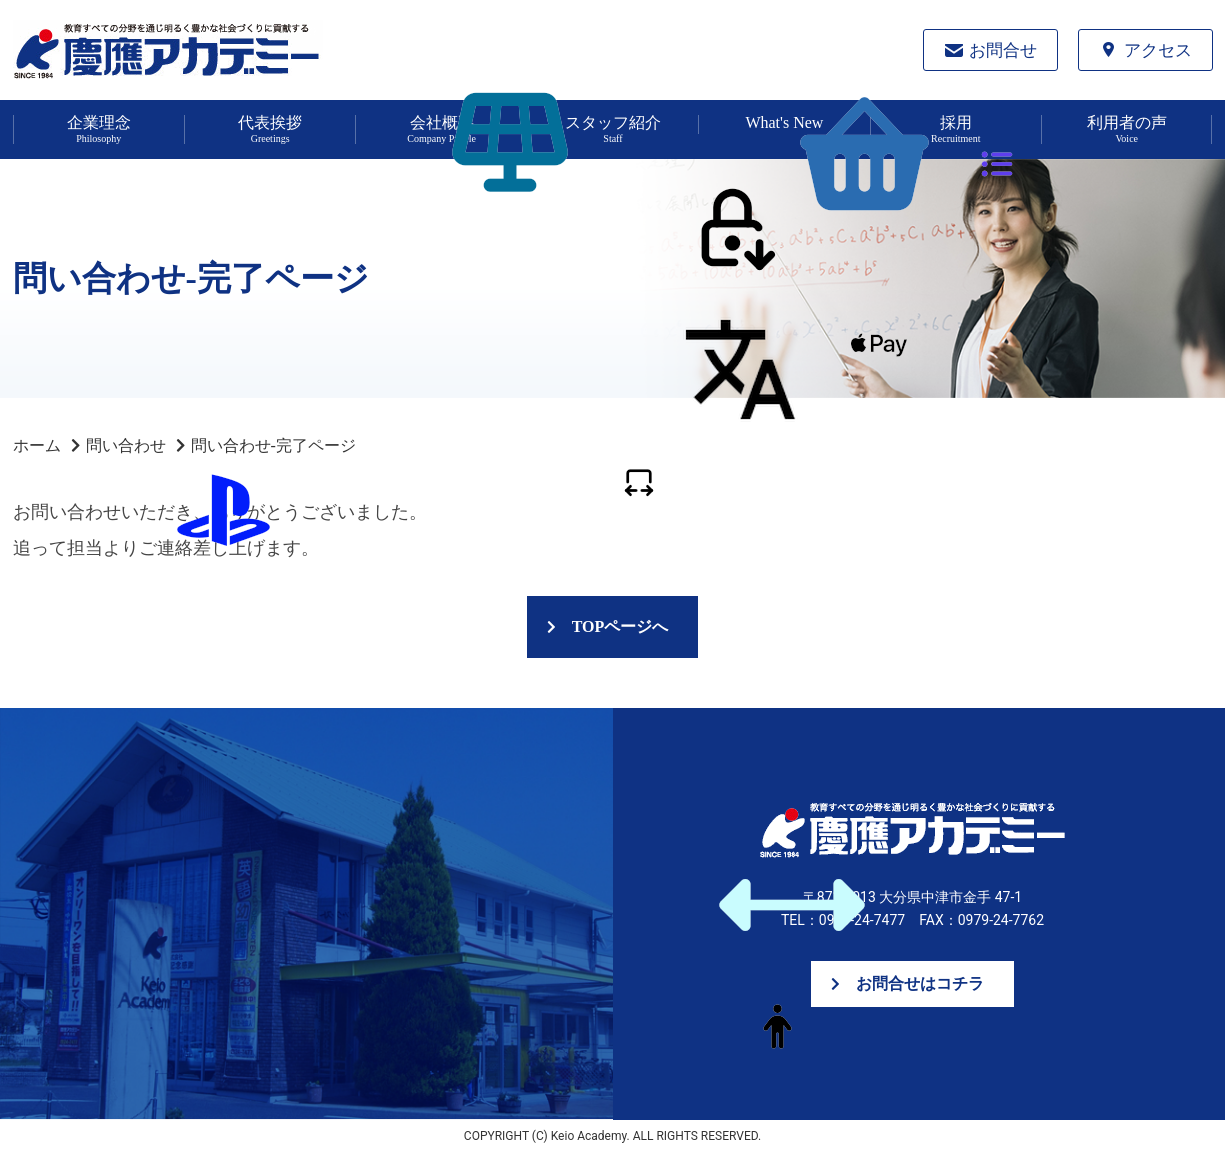  What do you see at coordinates (879, 345) in the screenshot?
I see `pay with Apple Pay` at bounding box center [879, 345].